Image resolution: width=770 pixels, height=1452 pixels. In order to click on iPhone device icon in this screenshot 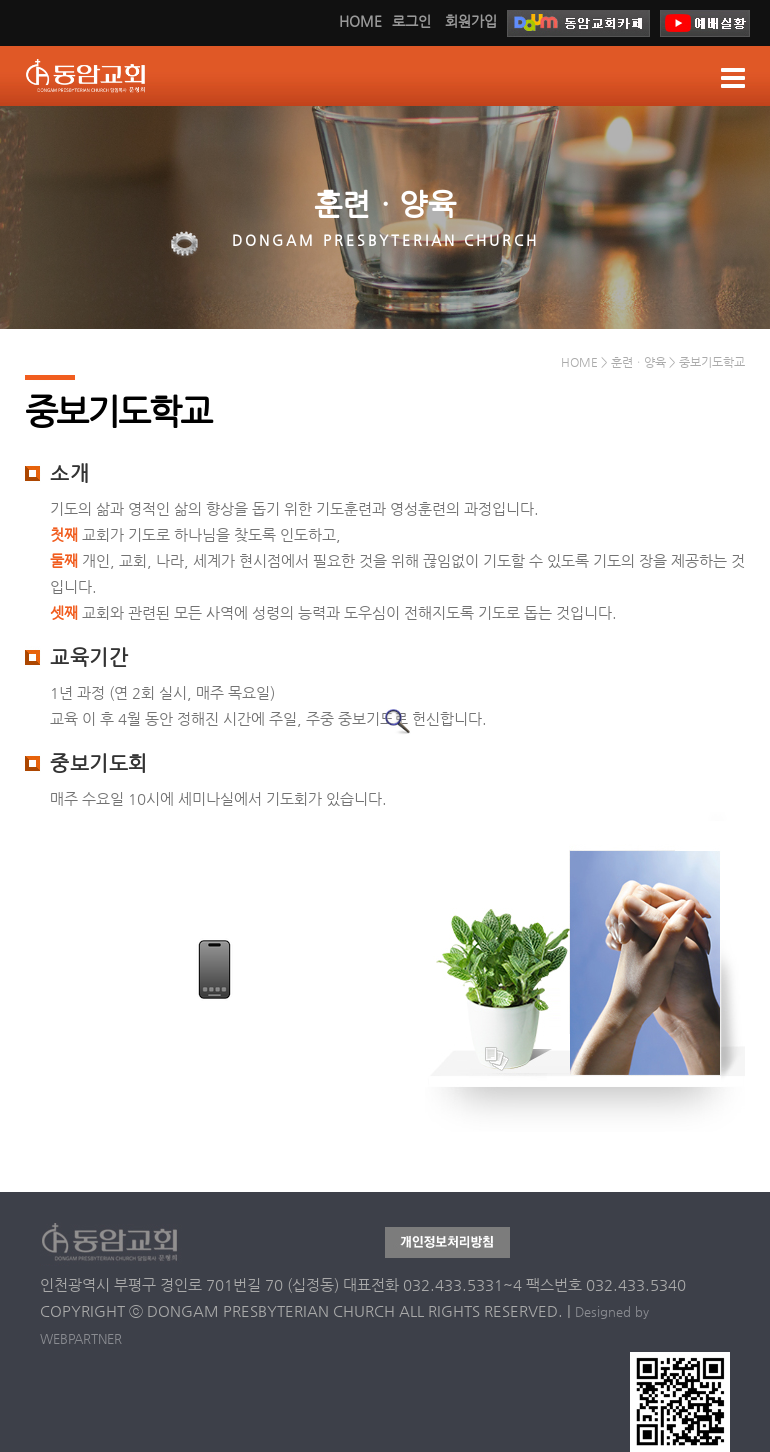, I will do `click(214, 969)`.